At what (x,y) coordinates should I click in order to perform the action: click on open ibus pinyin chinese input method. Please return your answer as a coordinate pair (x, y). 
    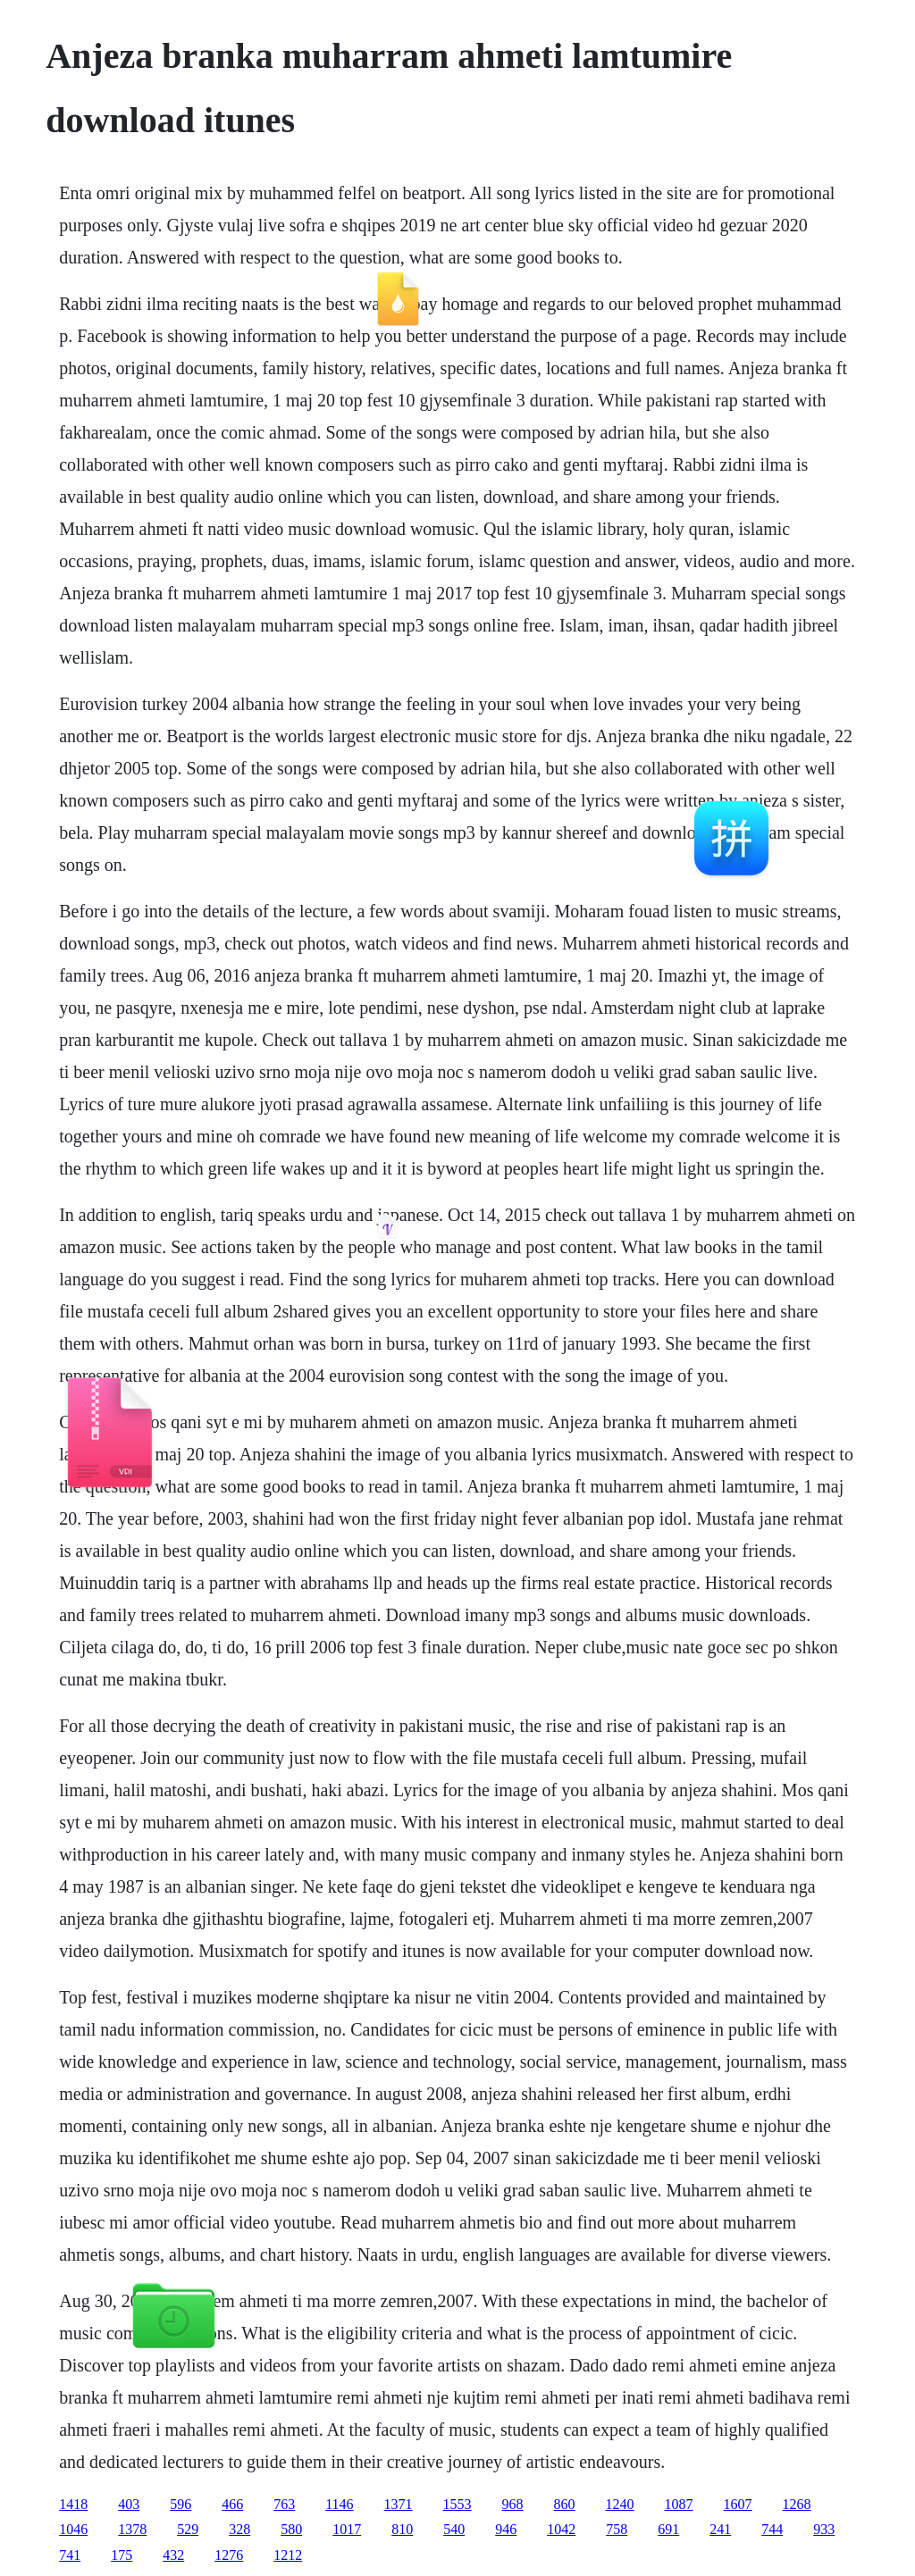
    Looking at the image, I should click on (731, 838).